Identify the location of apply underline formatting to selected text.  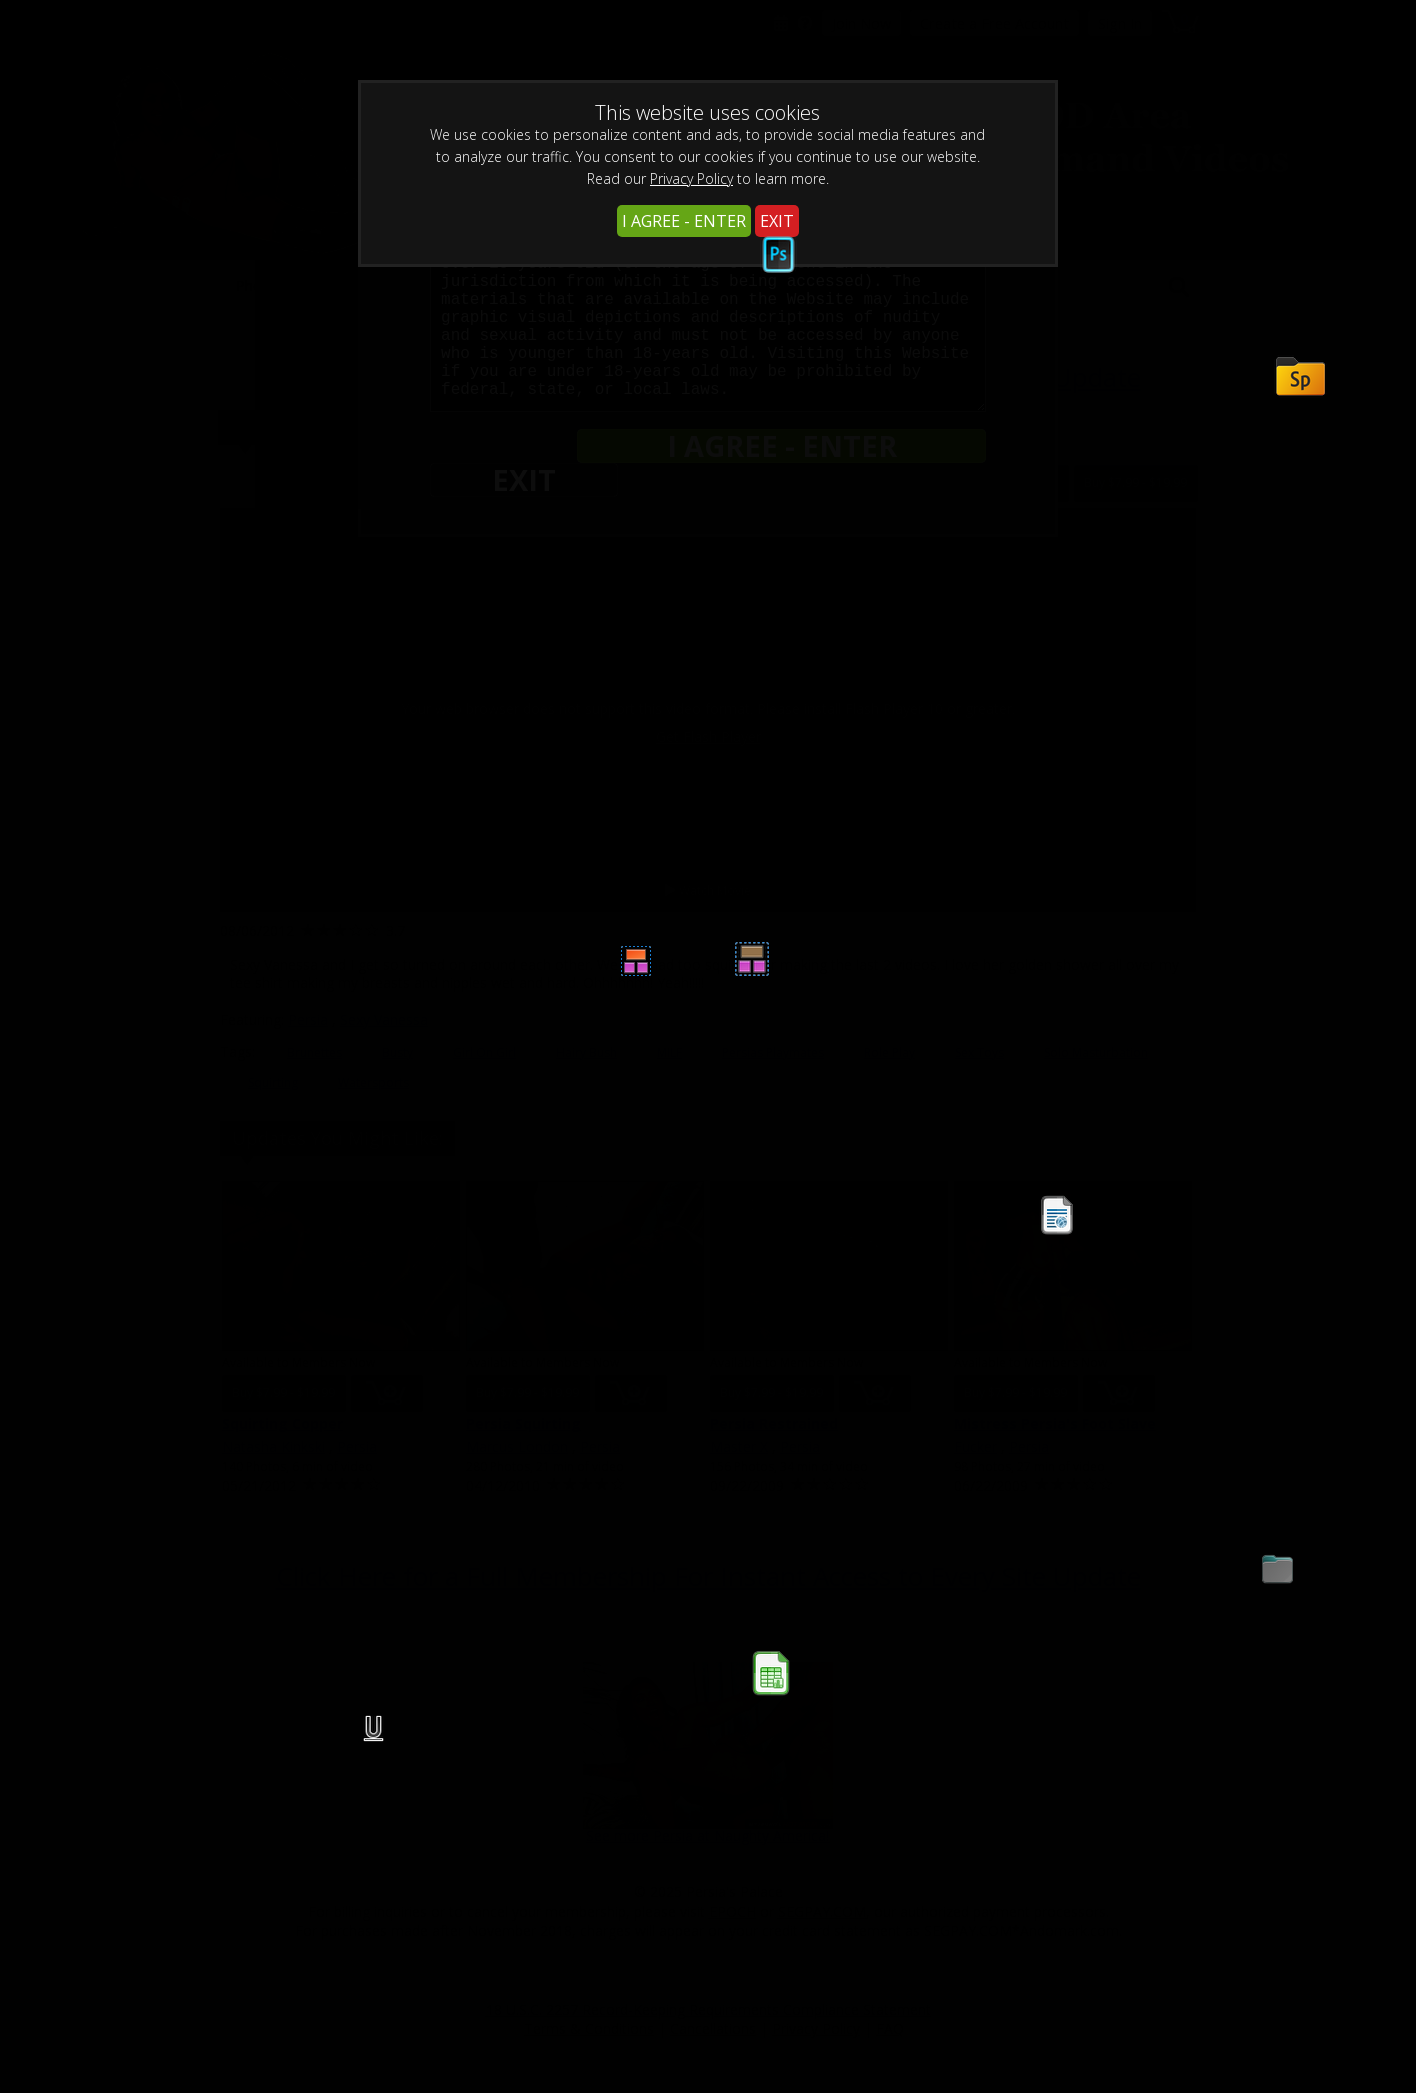
(373, 1728).